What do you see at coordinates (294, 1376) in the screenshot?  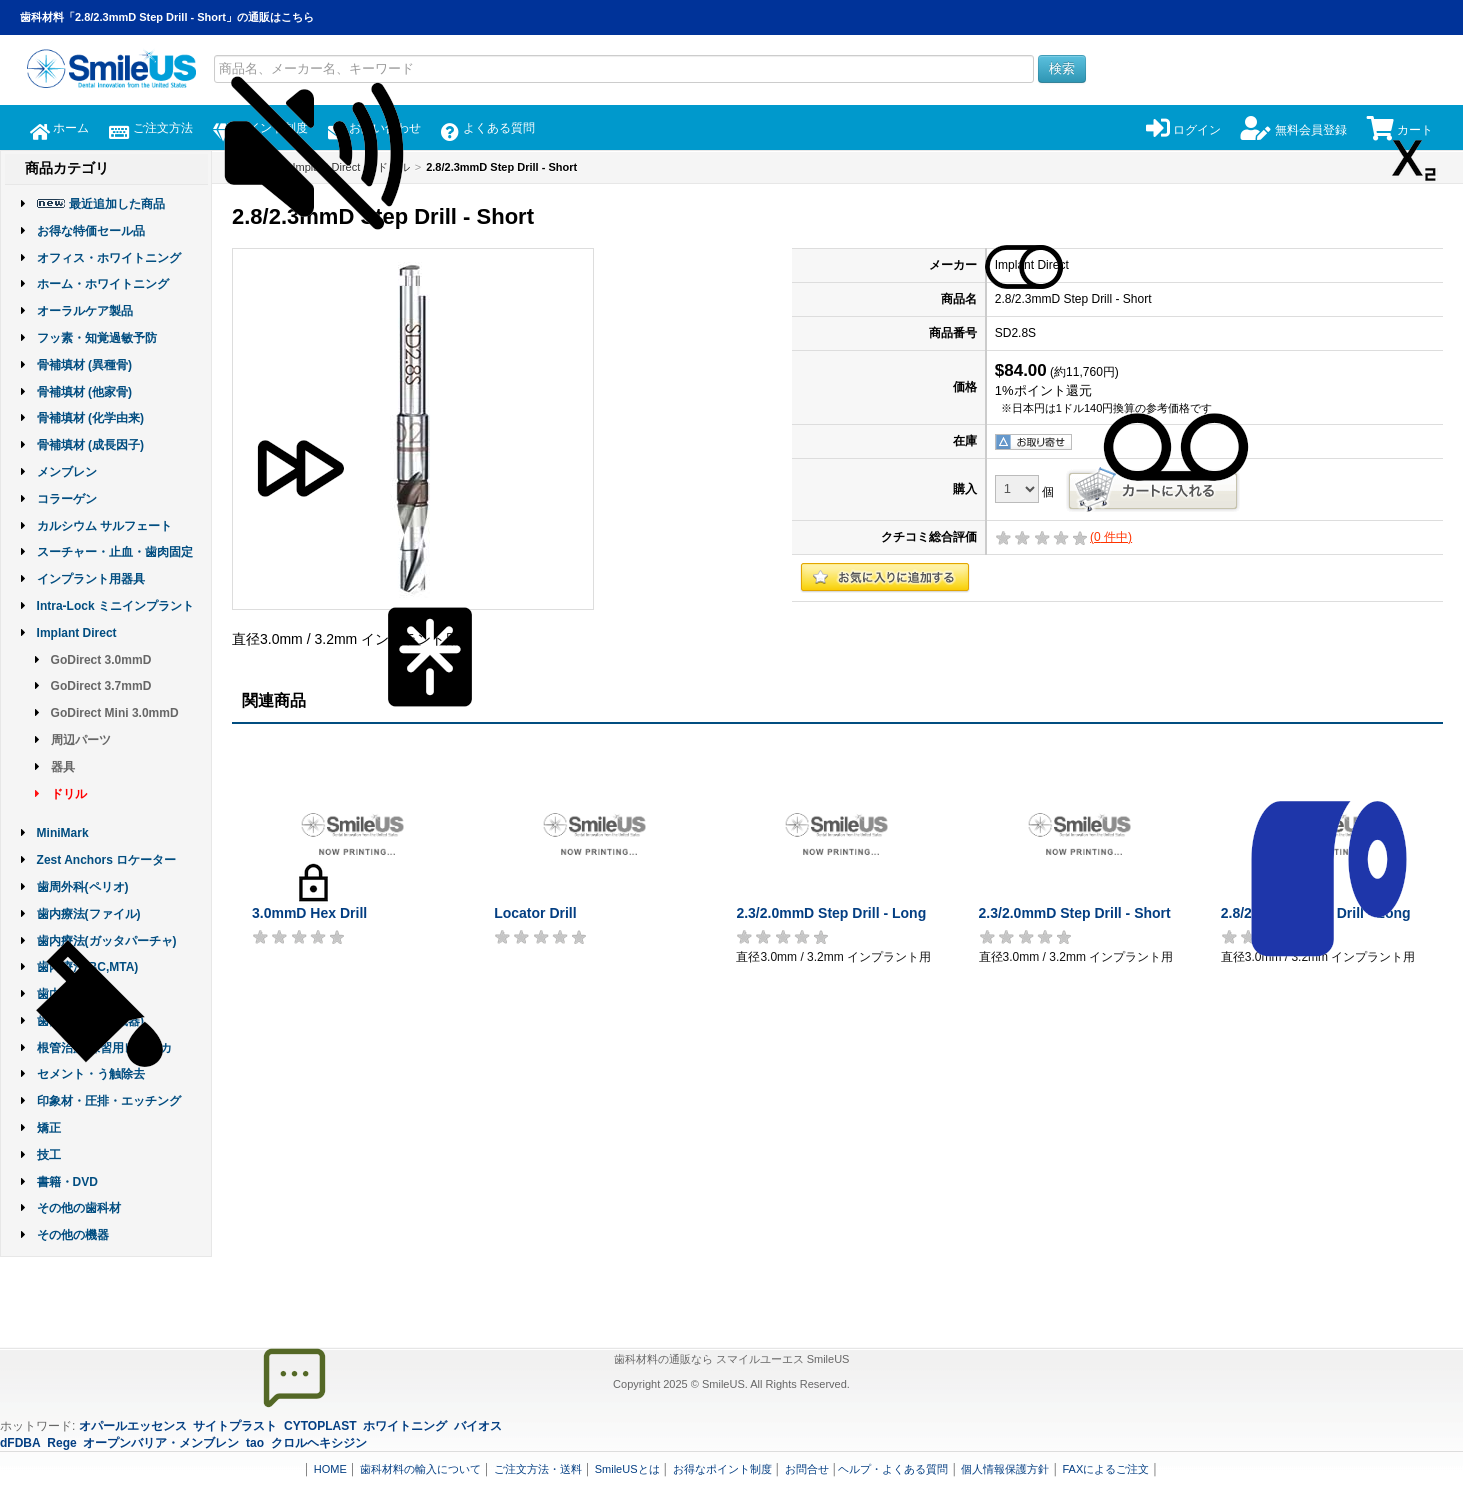 I see `view more messages or conversation options` at bounding box center [294, 1376].